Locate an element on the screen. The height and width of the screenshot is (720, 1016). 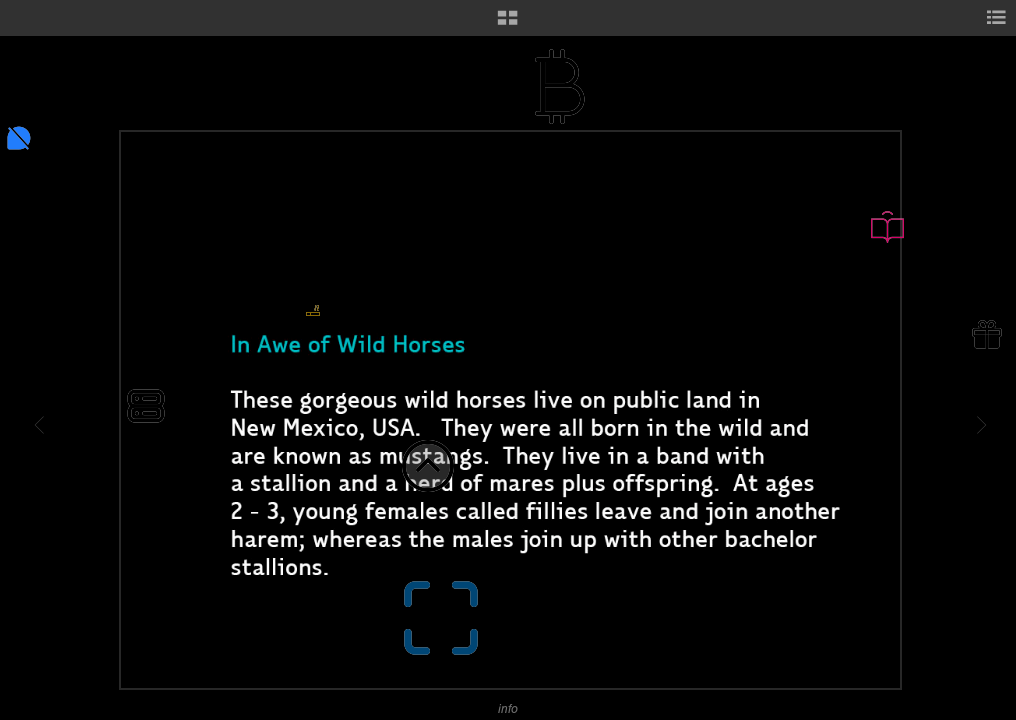
mute or disable chat notifications is located at coordinates (18, 138).